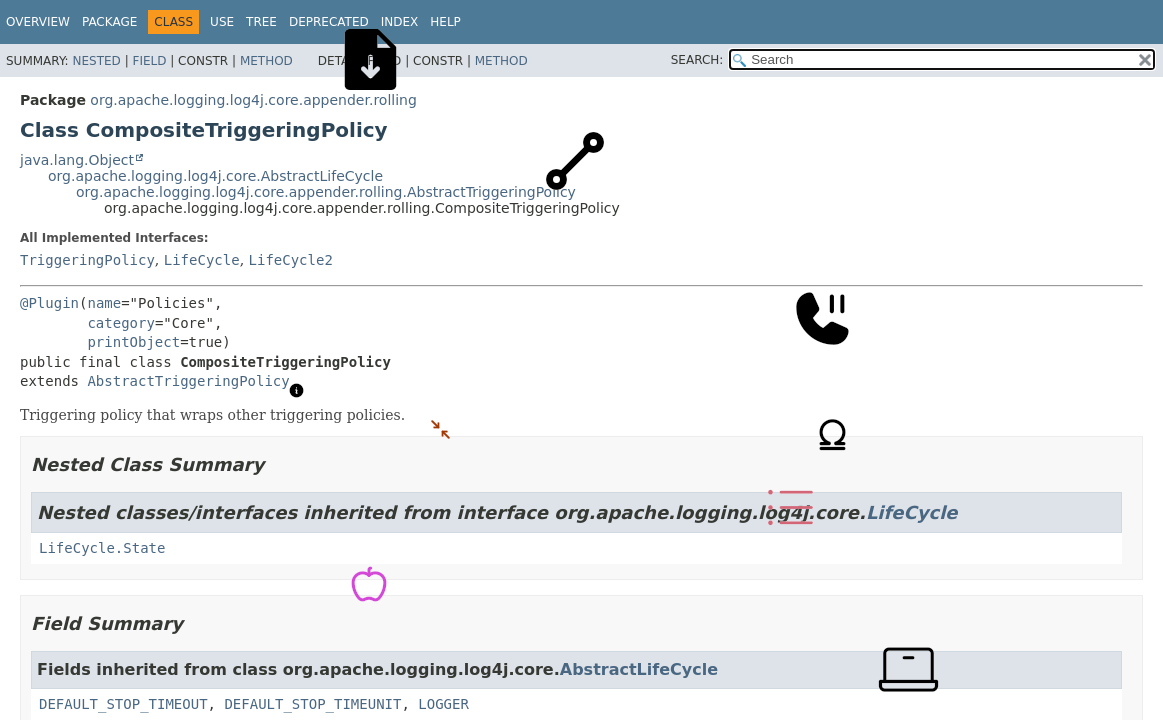 Image resolution: width=1163 pixels, height=720 pixels. Describe the element at coordinates (369, 584) in the screenshot. I see `access health or nutrition tracking` at that location.